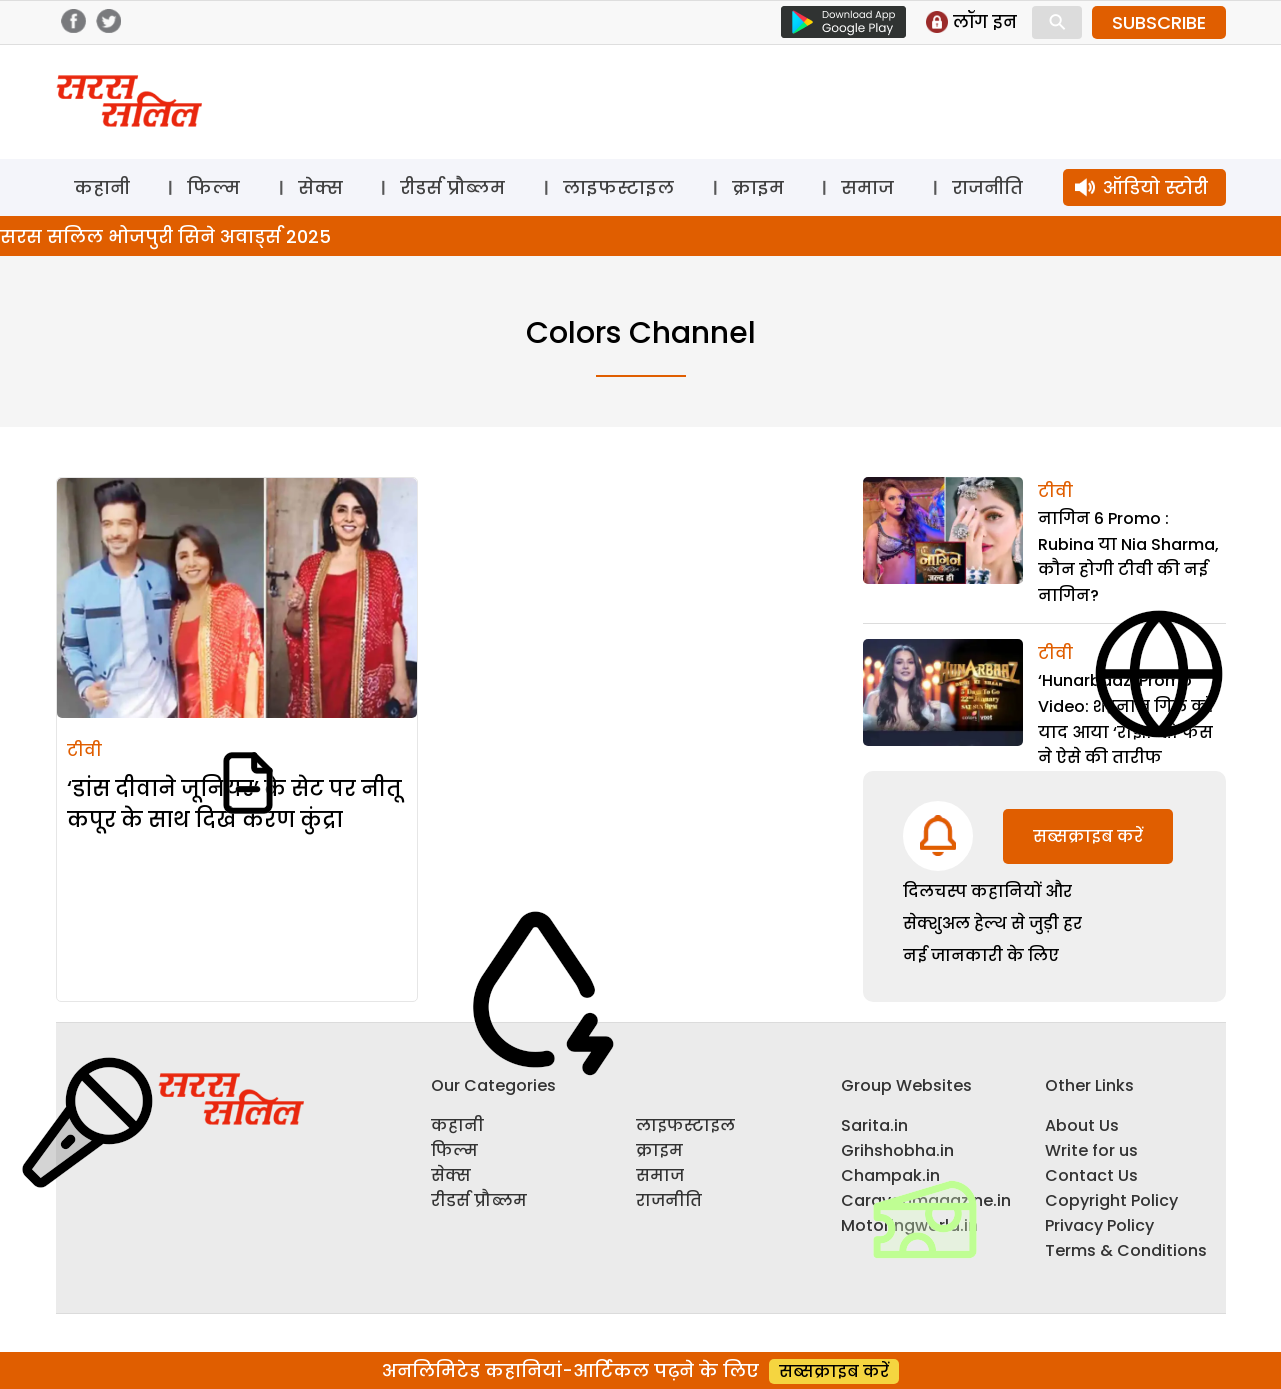  Describe the element at coordinates (535, 989) in the screenshot. I see `hydroelectric power or water energy indicator` at that location.